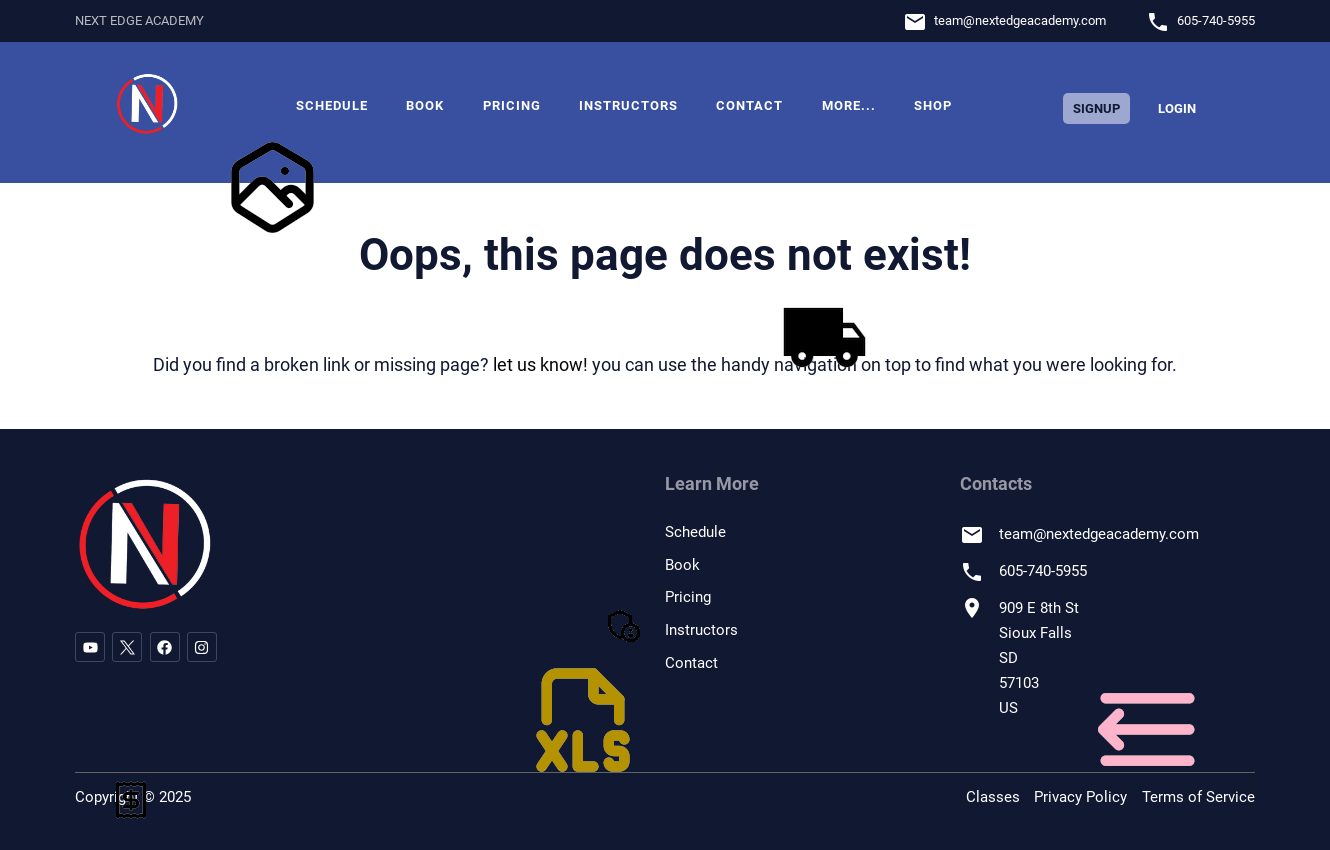 The image size is (1330, 850). What do you see at coordinates (622, 624) in the screenshot?
I see `access admin or user security settings` at bounding box center [622, 624].